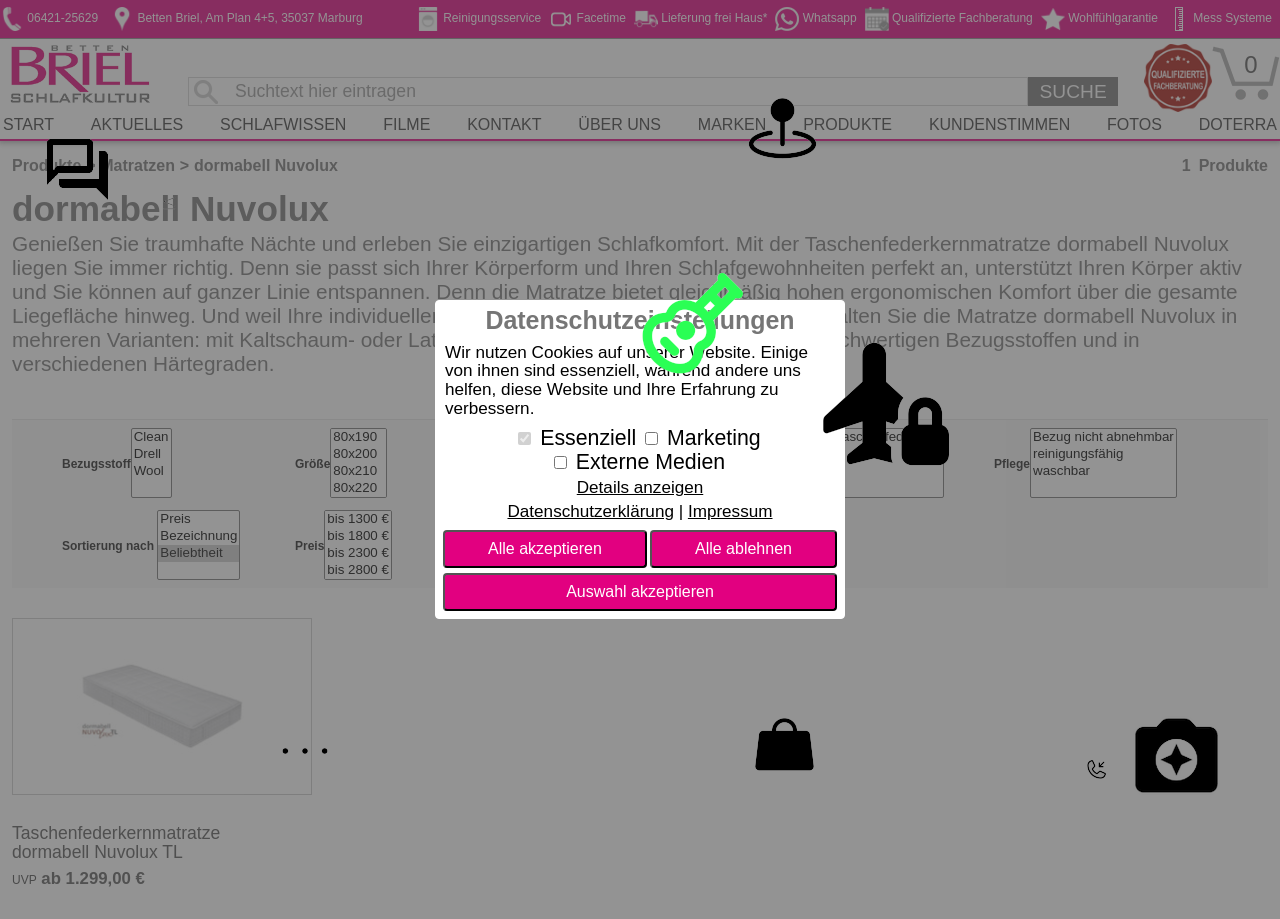  Describe the element at coordinates (305, 751) in the screenshot. I see `access more options or actions` at that location.